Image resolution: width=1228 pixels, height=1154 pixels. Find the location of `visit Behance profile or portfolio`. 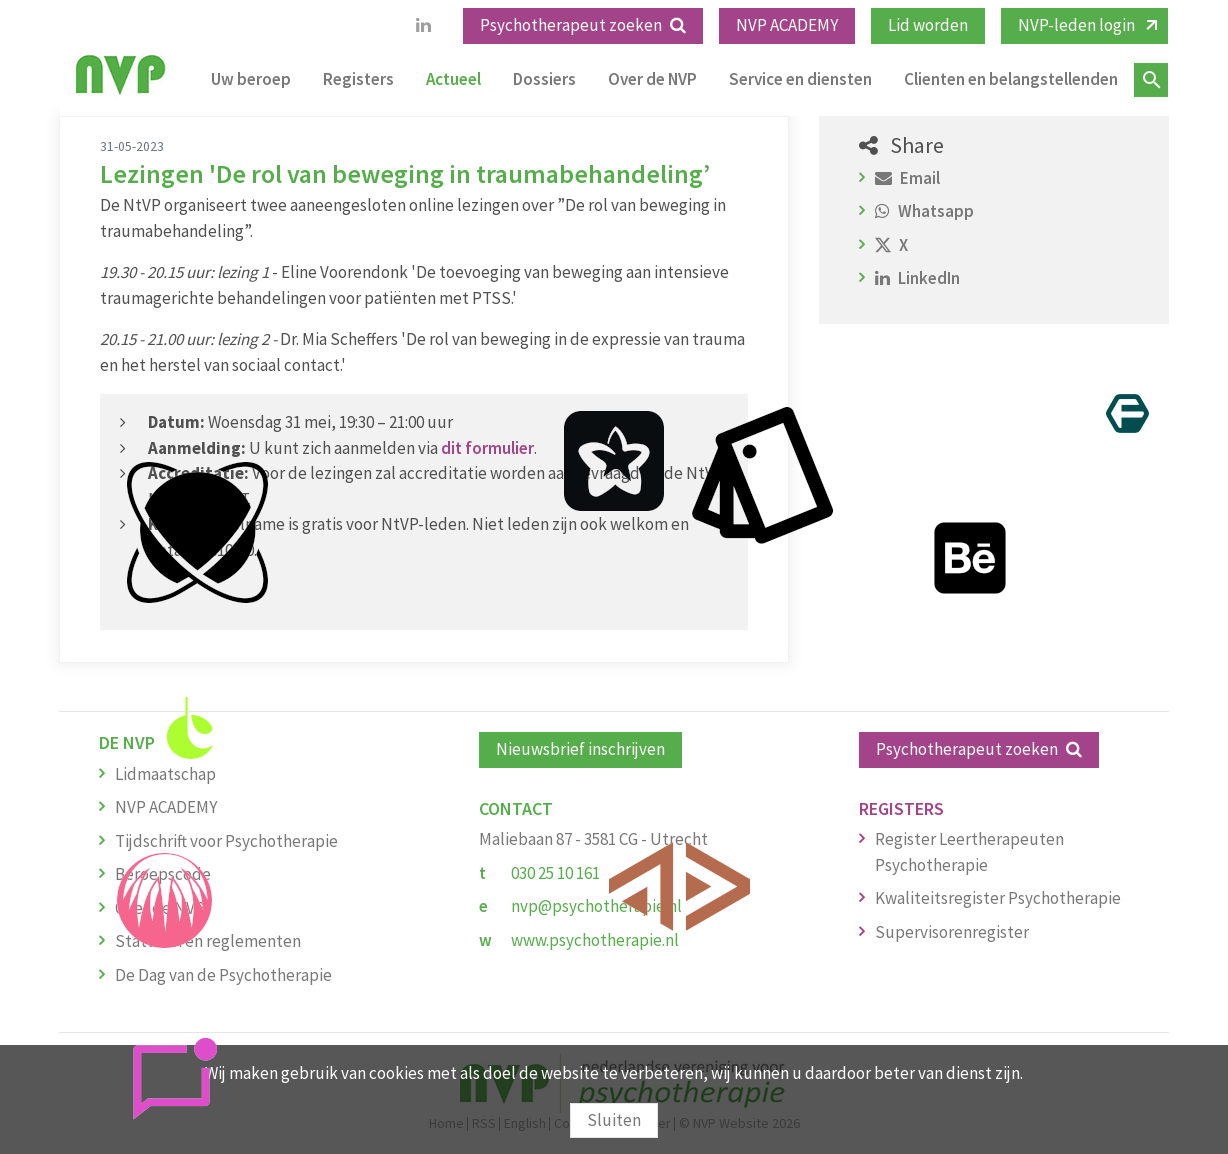

visit Behance profile or portfolio is located at coordinates (970, 558).